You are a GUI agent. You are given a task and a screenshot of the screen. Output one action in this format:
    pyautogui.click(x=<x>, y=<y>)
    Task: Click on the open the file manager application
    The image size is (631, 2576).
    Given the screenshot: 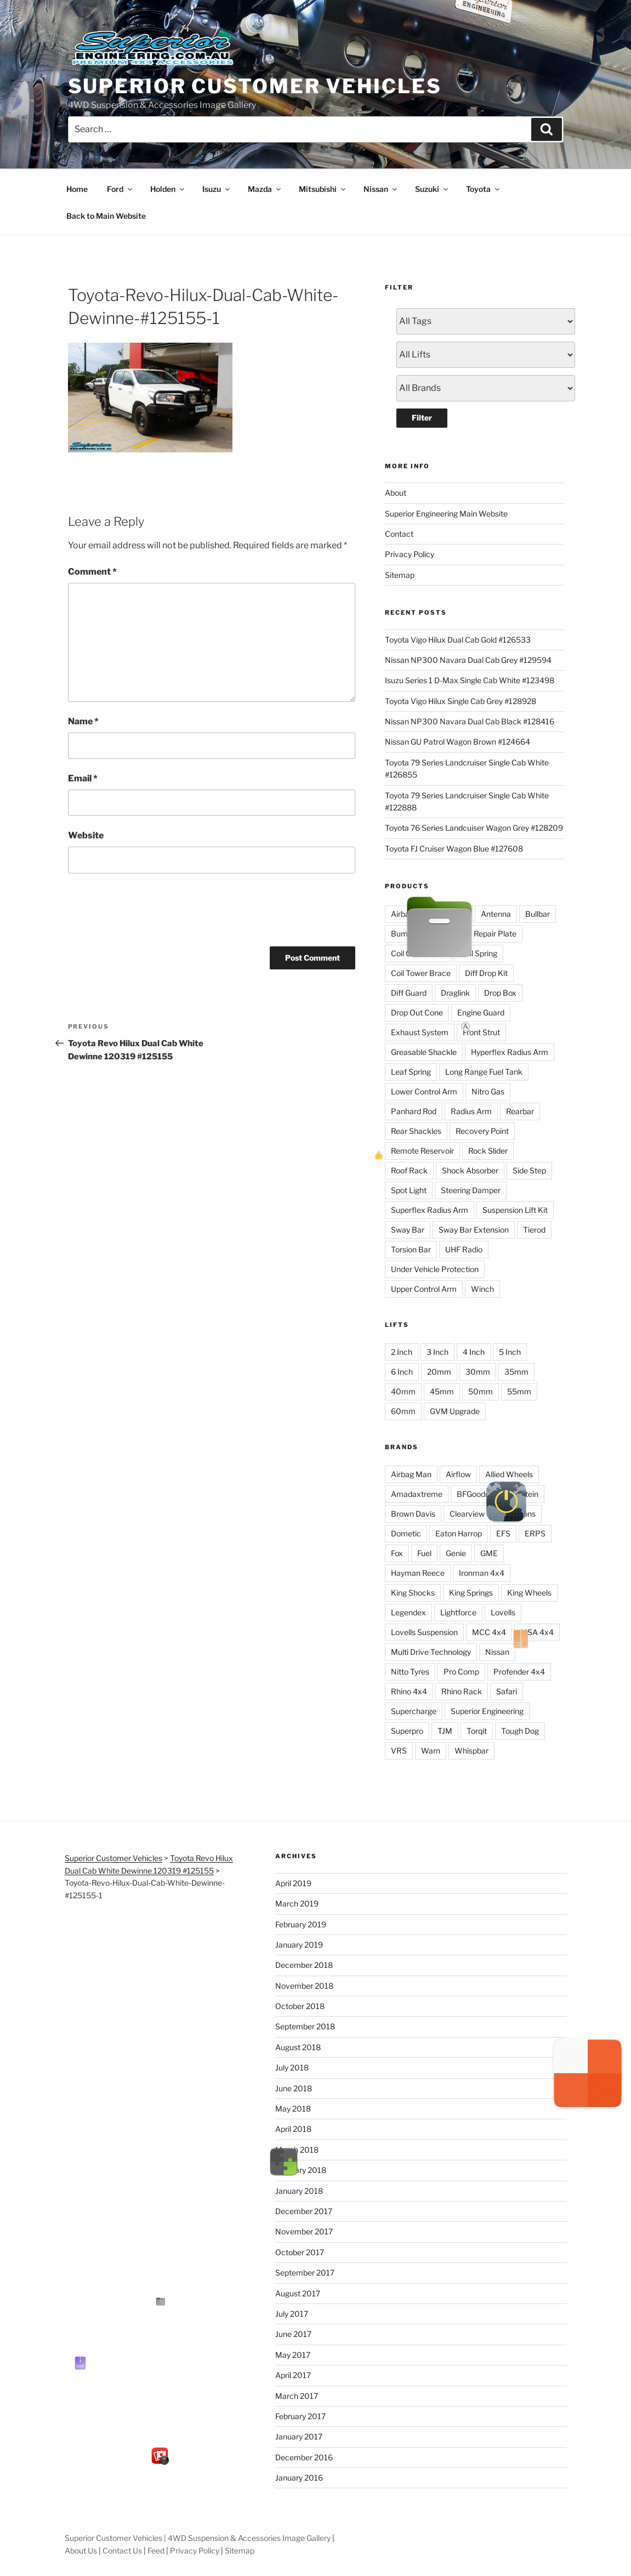 What is the action you would take?
    pyautogui.click(x=161, y=2301)
    